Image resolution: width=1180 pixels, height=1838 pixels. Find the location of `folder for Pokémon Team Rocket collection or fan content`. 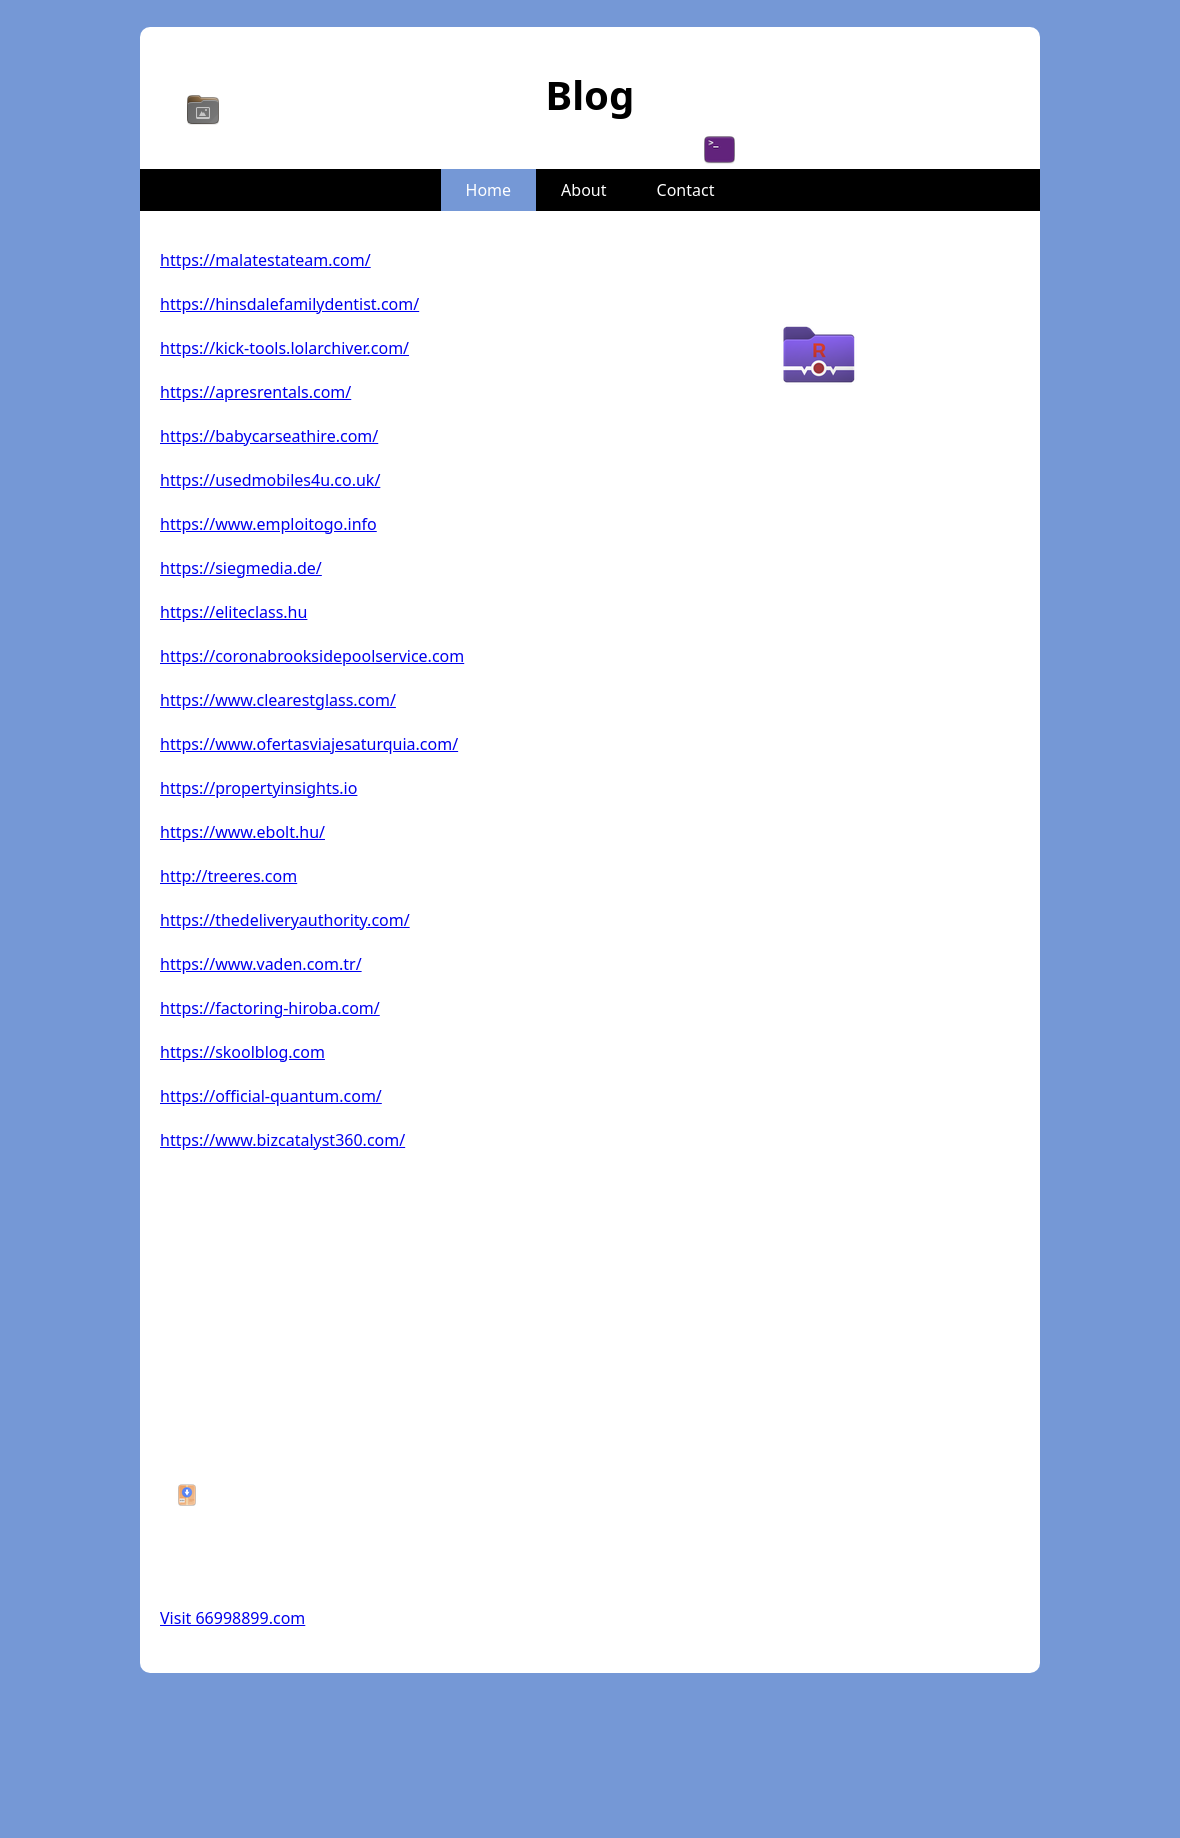

folder for Pokémon Team Rocket collection or fan content is located at coordinates (818, 356).